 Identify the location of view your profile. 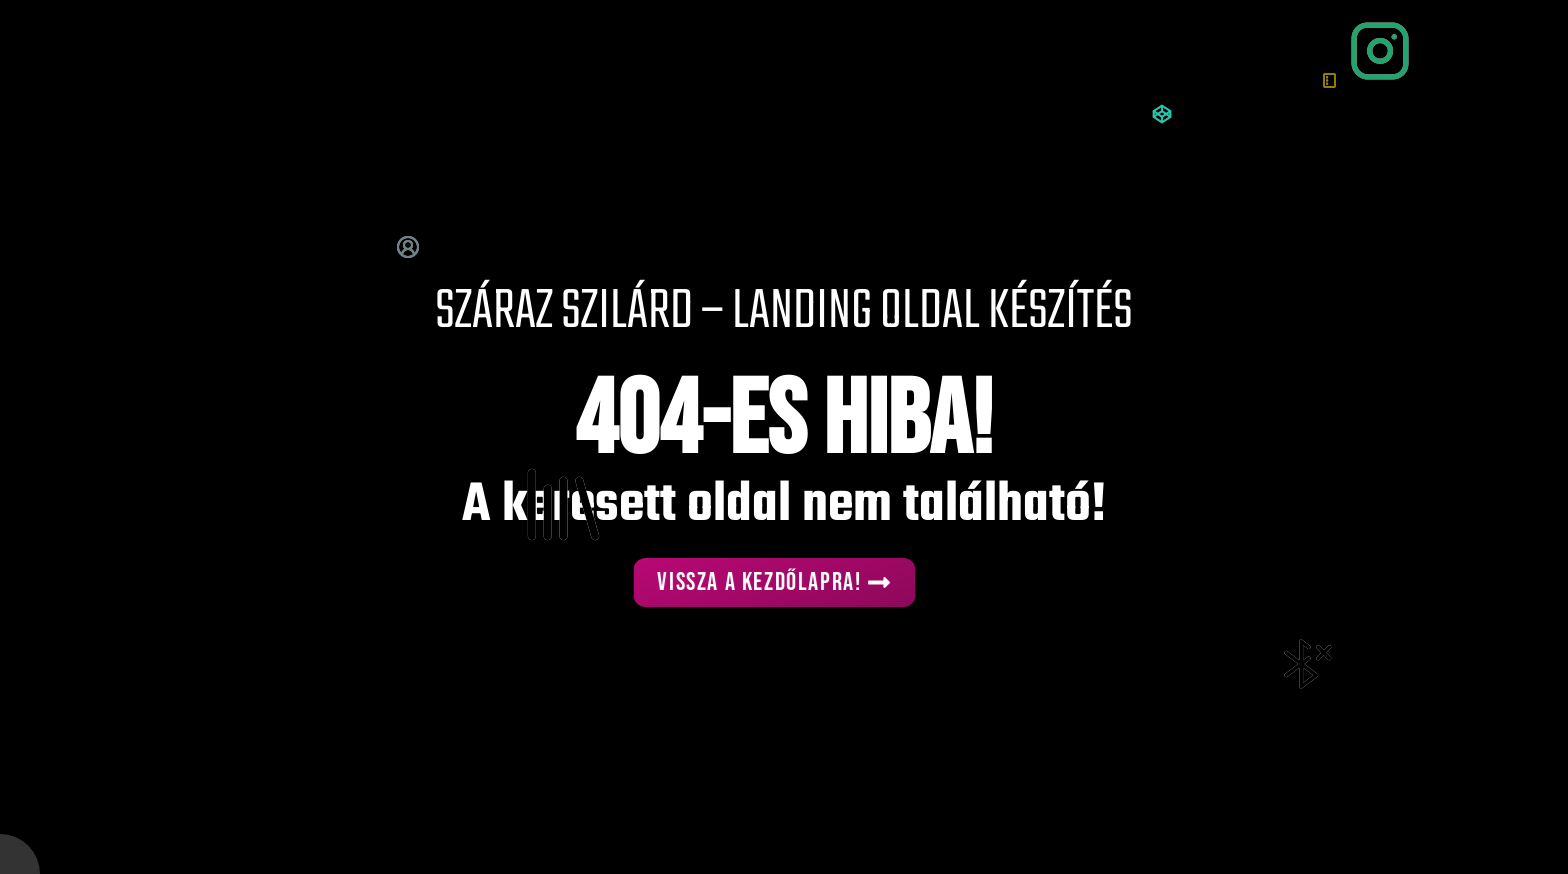
(408, 247).